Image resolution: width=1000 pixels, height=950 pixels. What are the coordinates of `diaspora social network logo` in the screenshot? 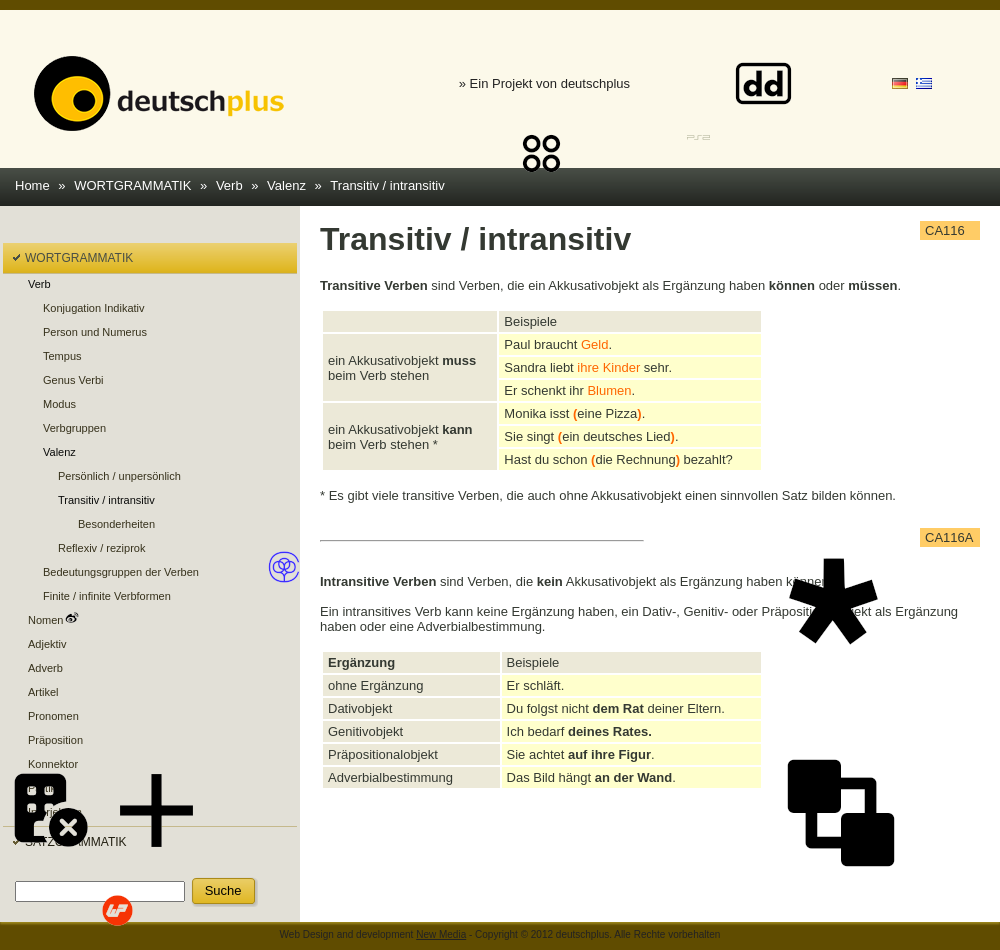 It's located at (833, 601).